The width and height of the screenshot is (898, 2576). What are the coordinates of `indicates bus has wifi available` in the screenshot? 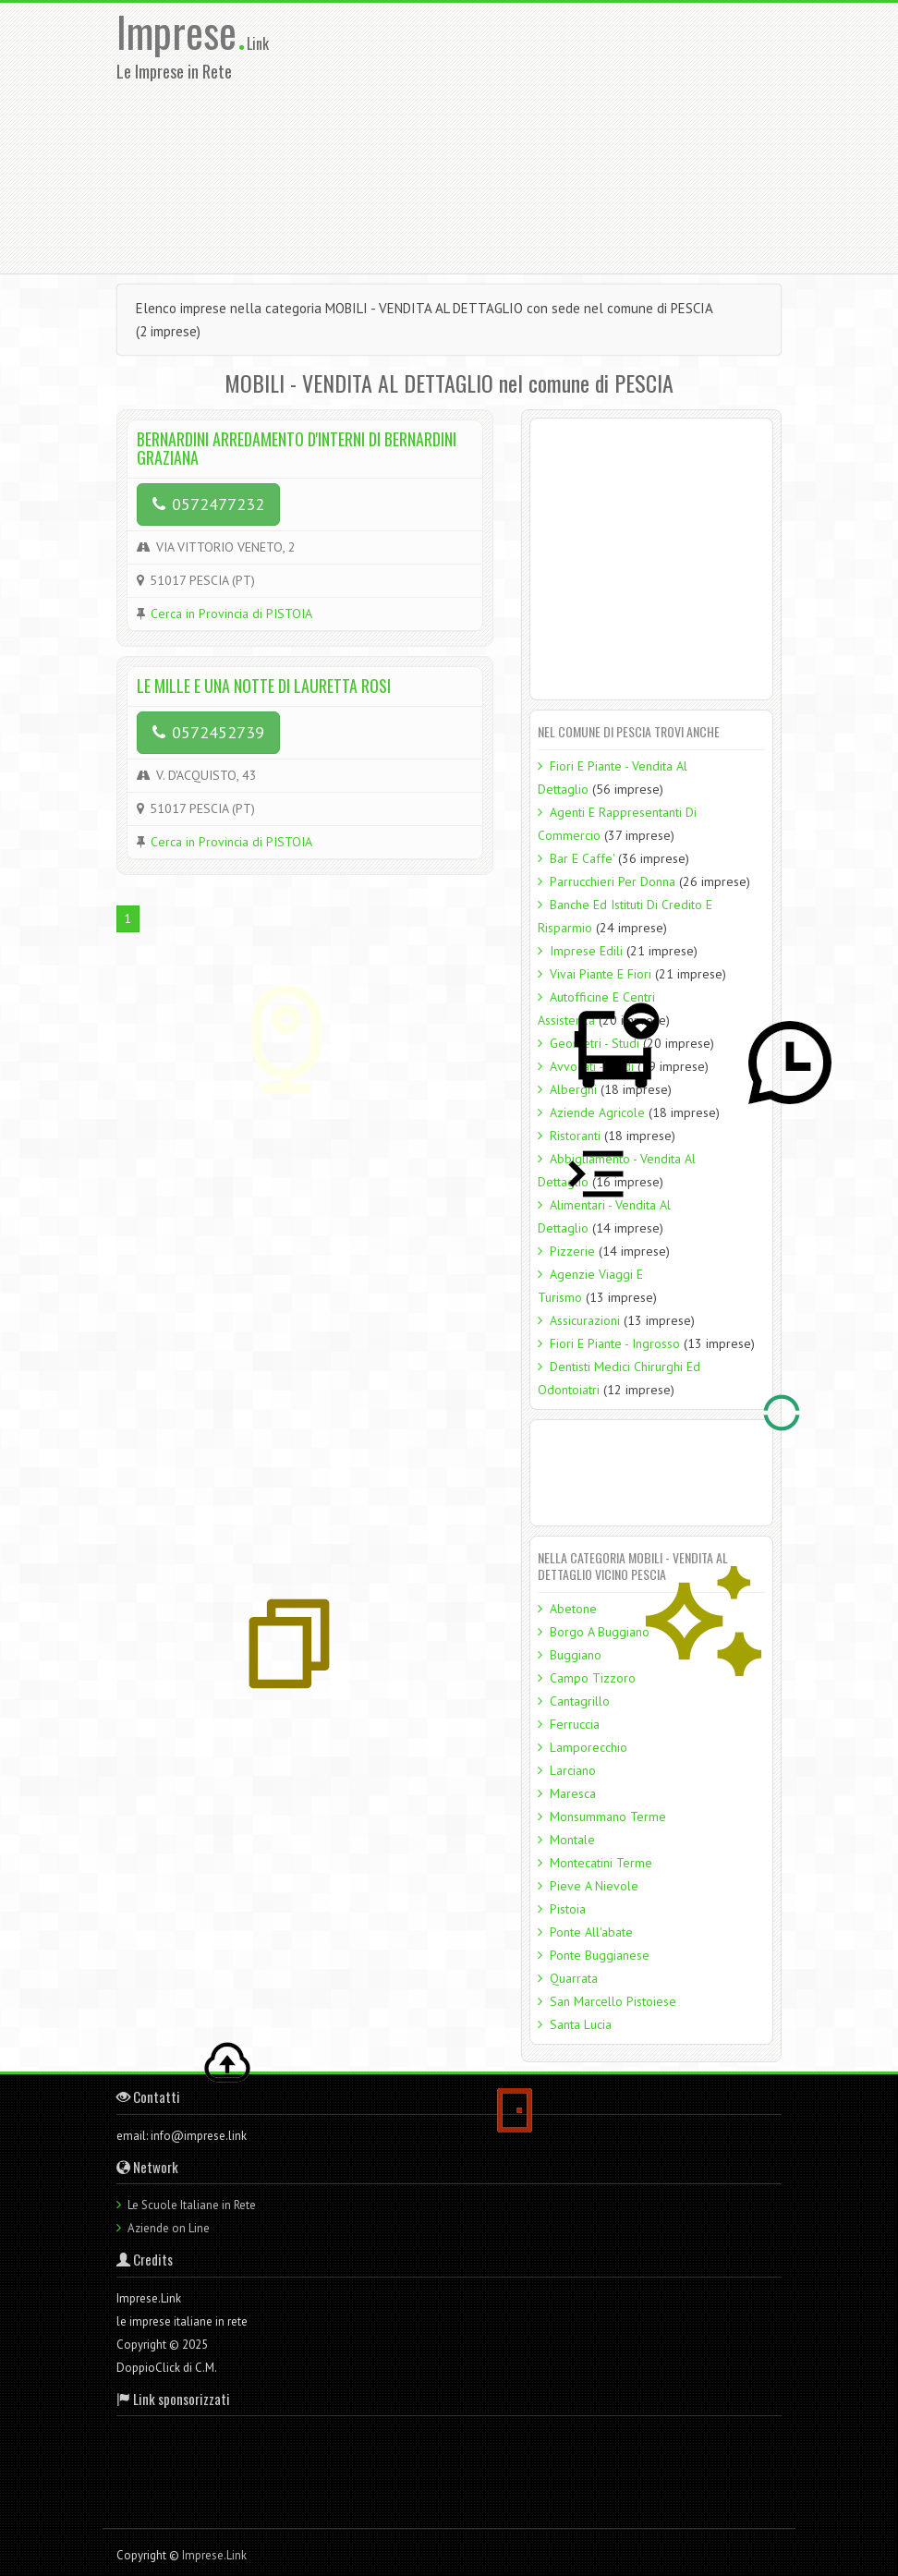 It's located at (614, 1047).